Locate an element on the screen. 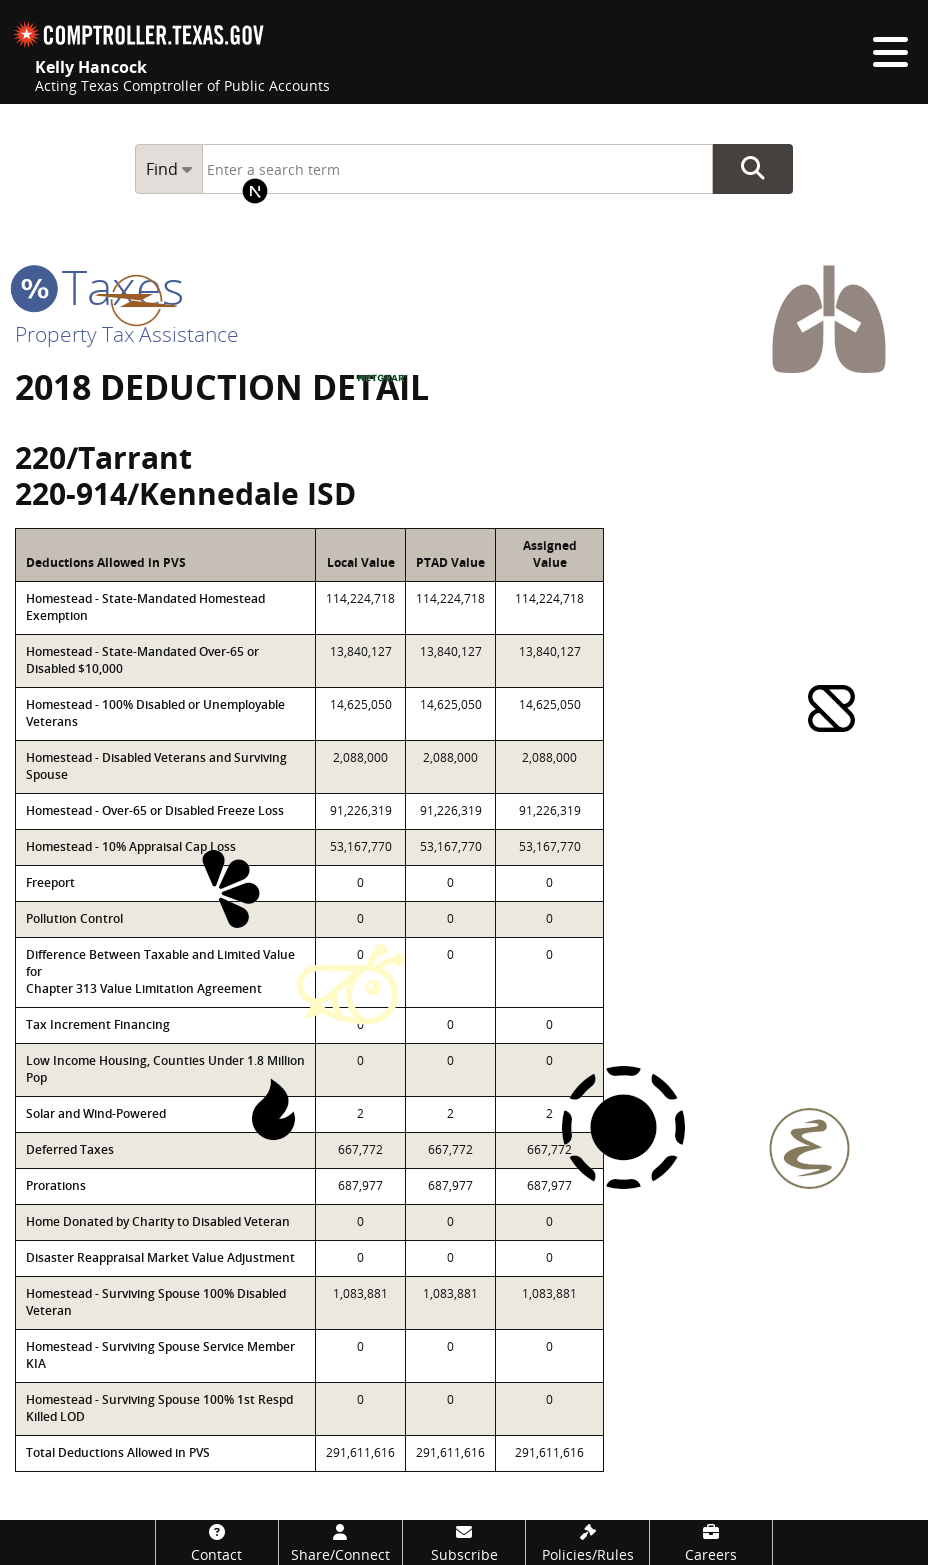  open the Shortcut project management app is located at coordinates (831, 708).